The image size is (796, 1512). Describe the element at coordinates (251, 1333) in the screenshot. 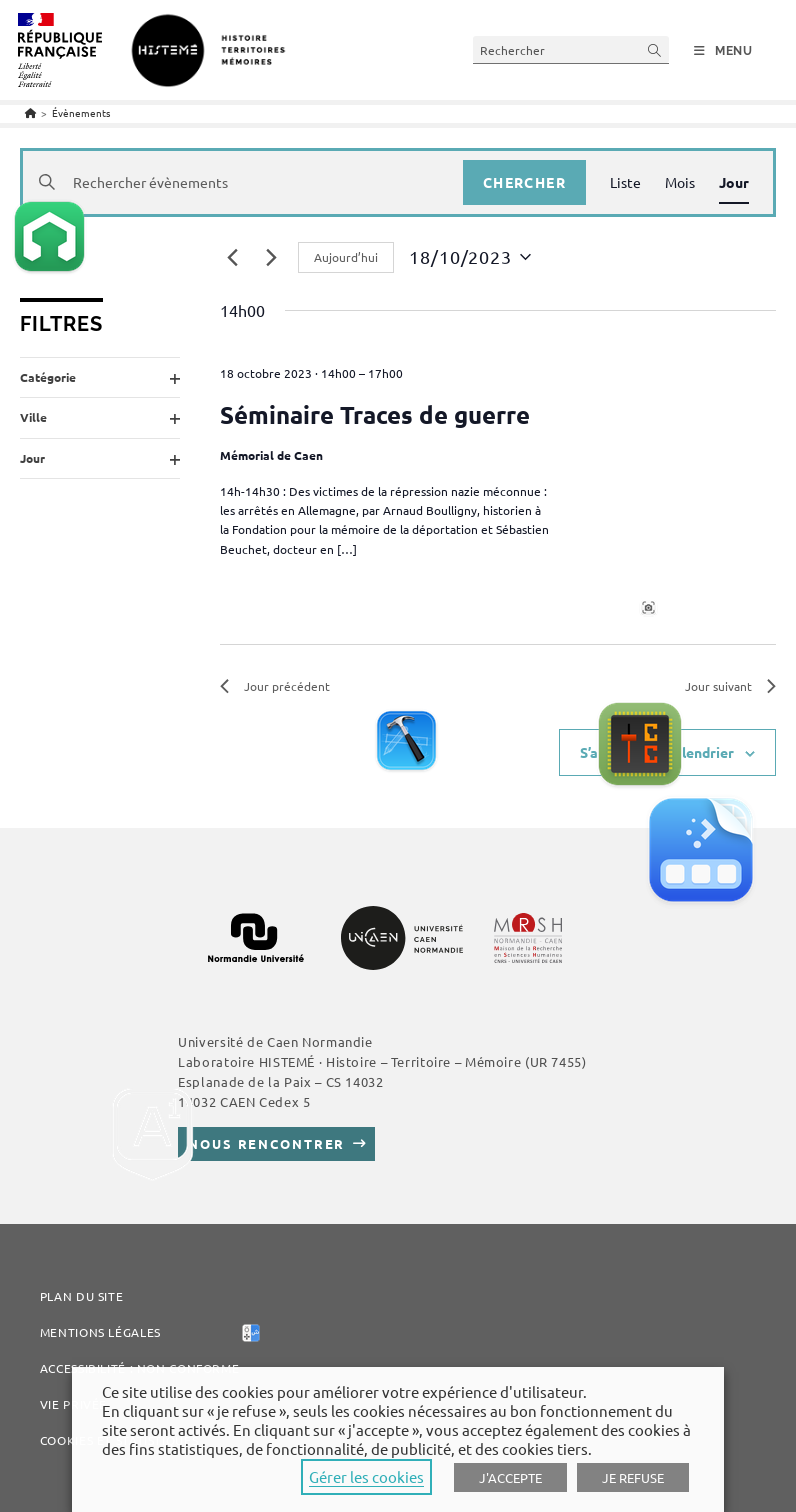

I see `open the character map application` at that location.